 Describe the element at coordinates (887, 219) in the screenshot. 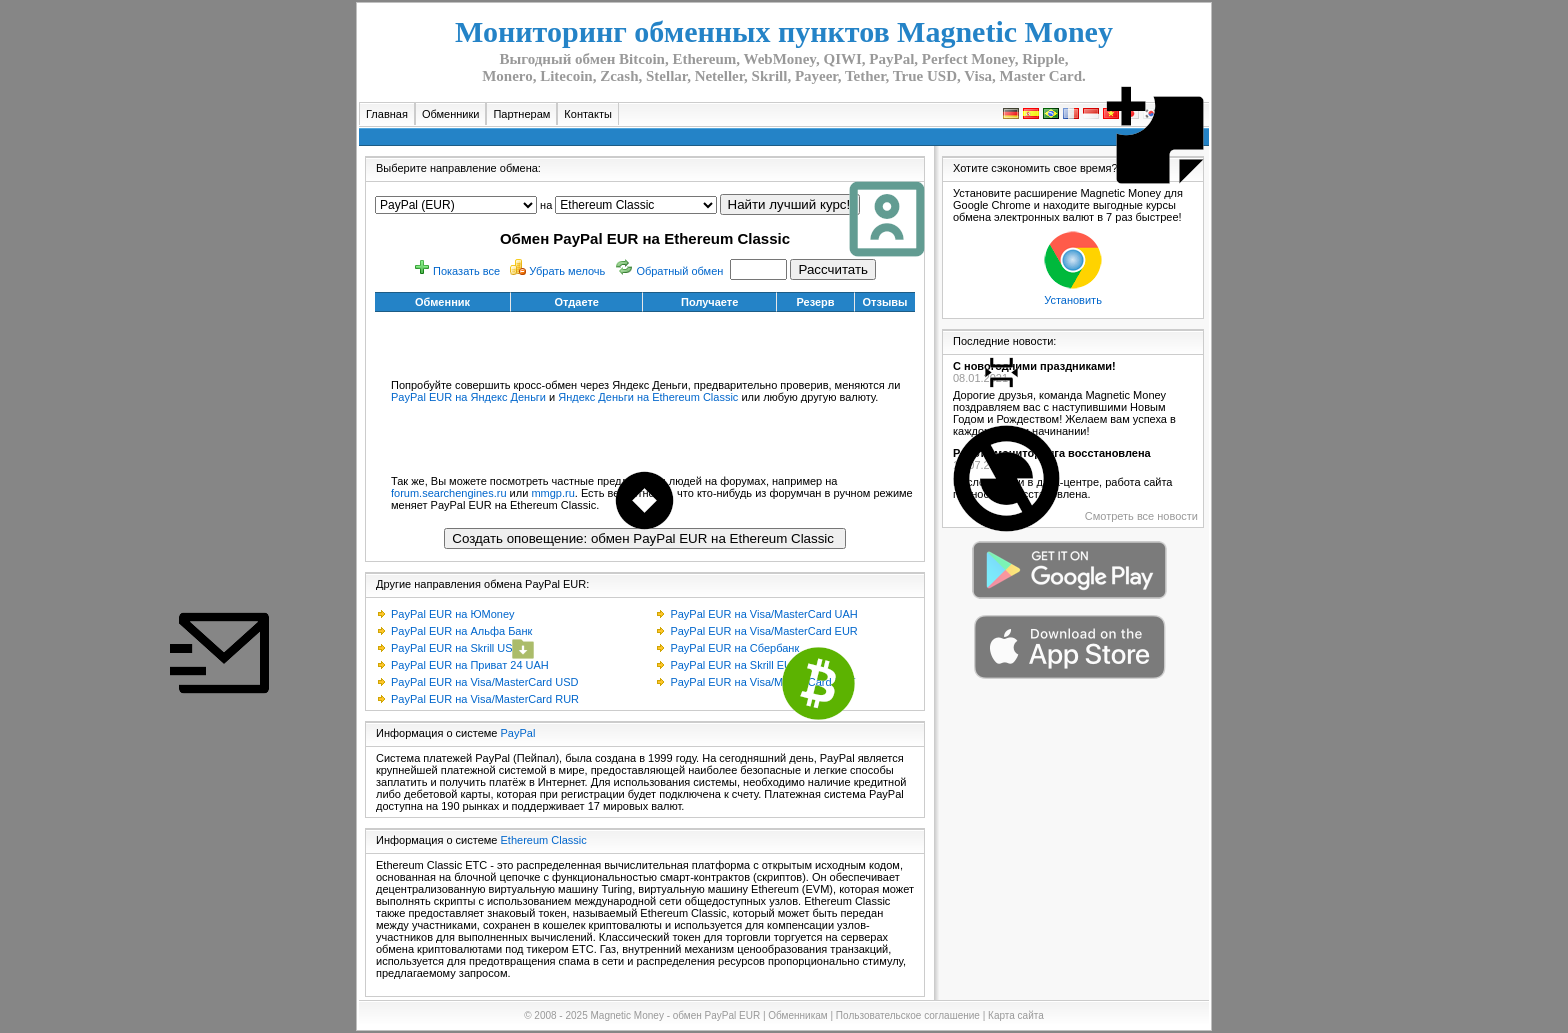

I see `view account profile` at that location.